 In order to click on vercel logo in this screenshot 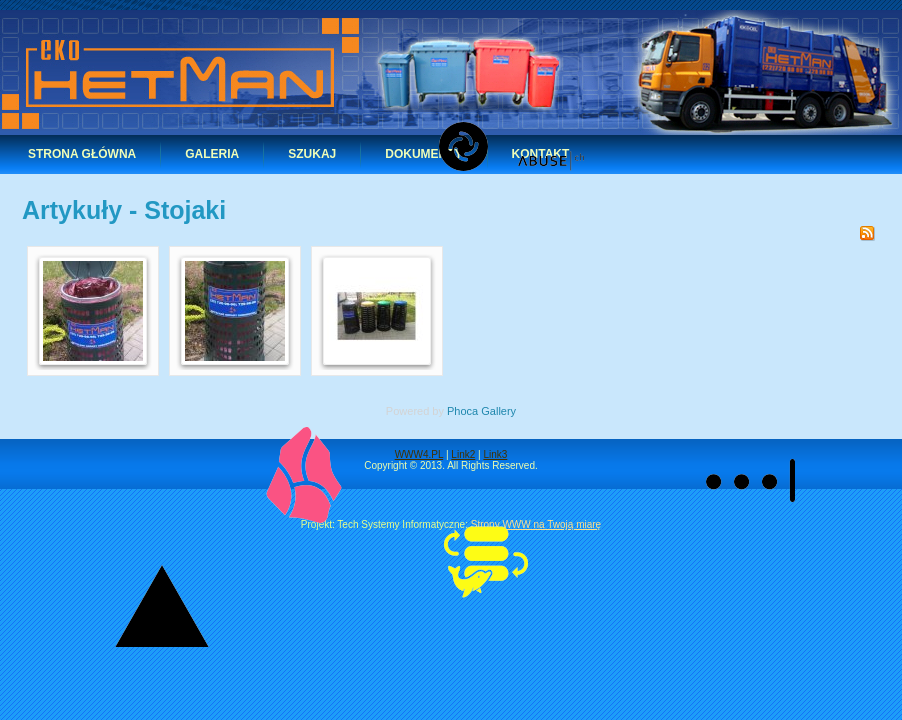, I will do `click(162, 606)`.